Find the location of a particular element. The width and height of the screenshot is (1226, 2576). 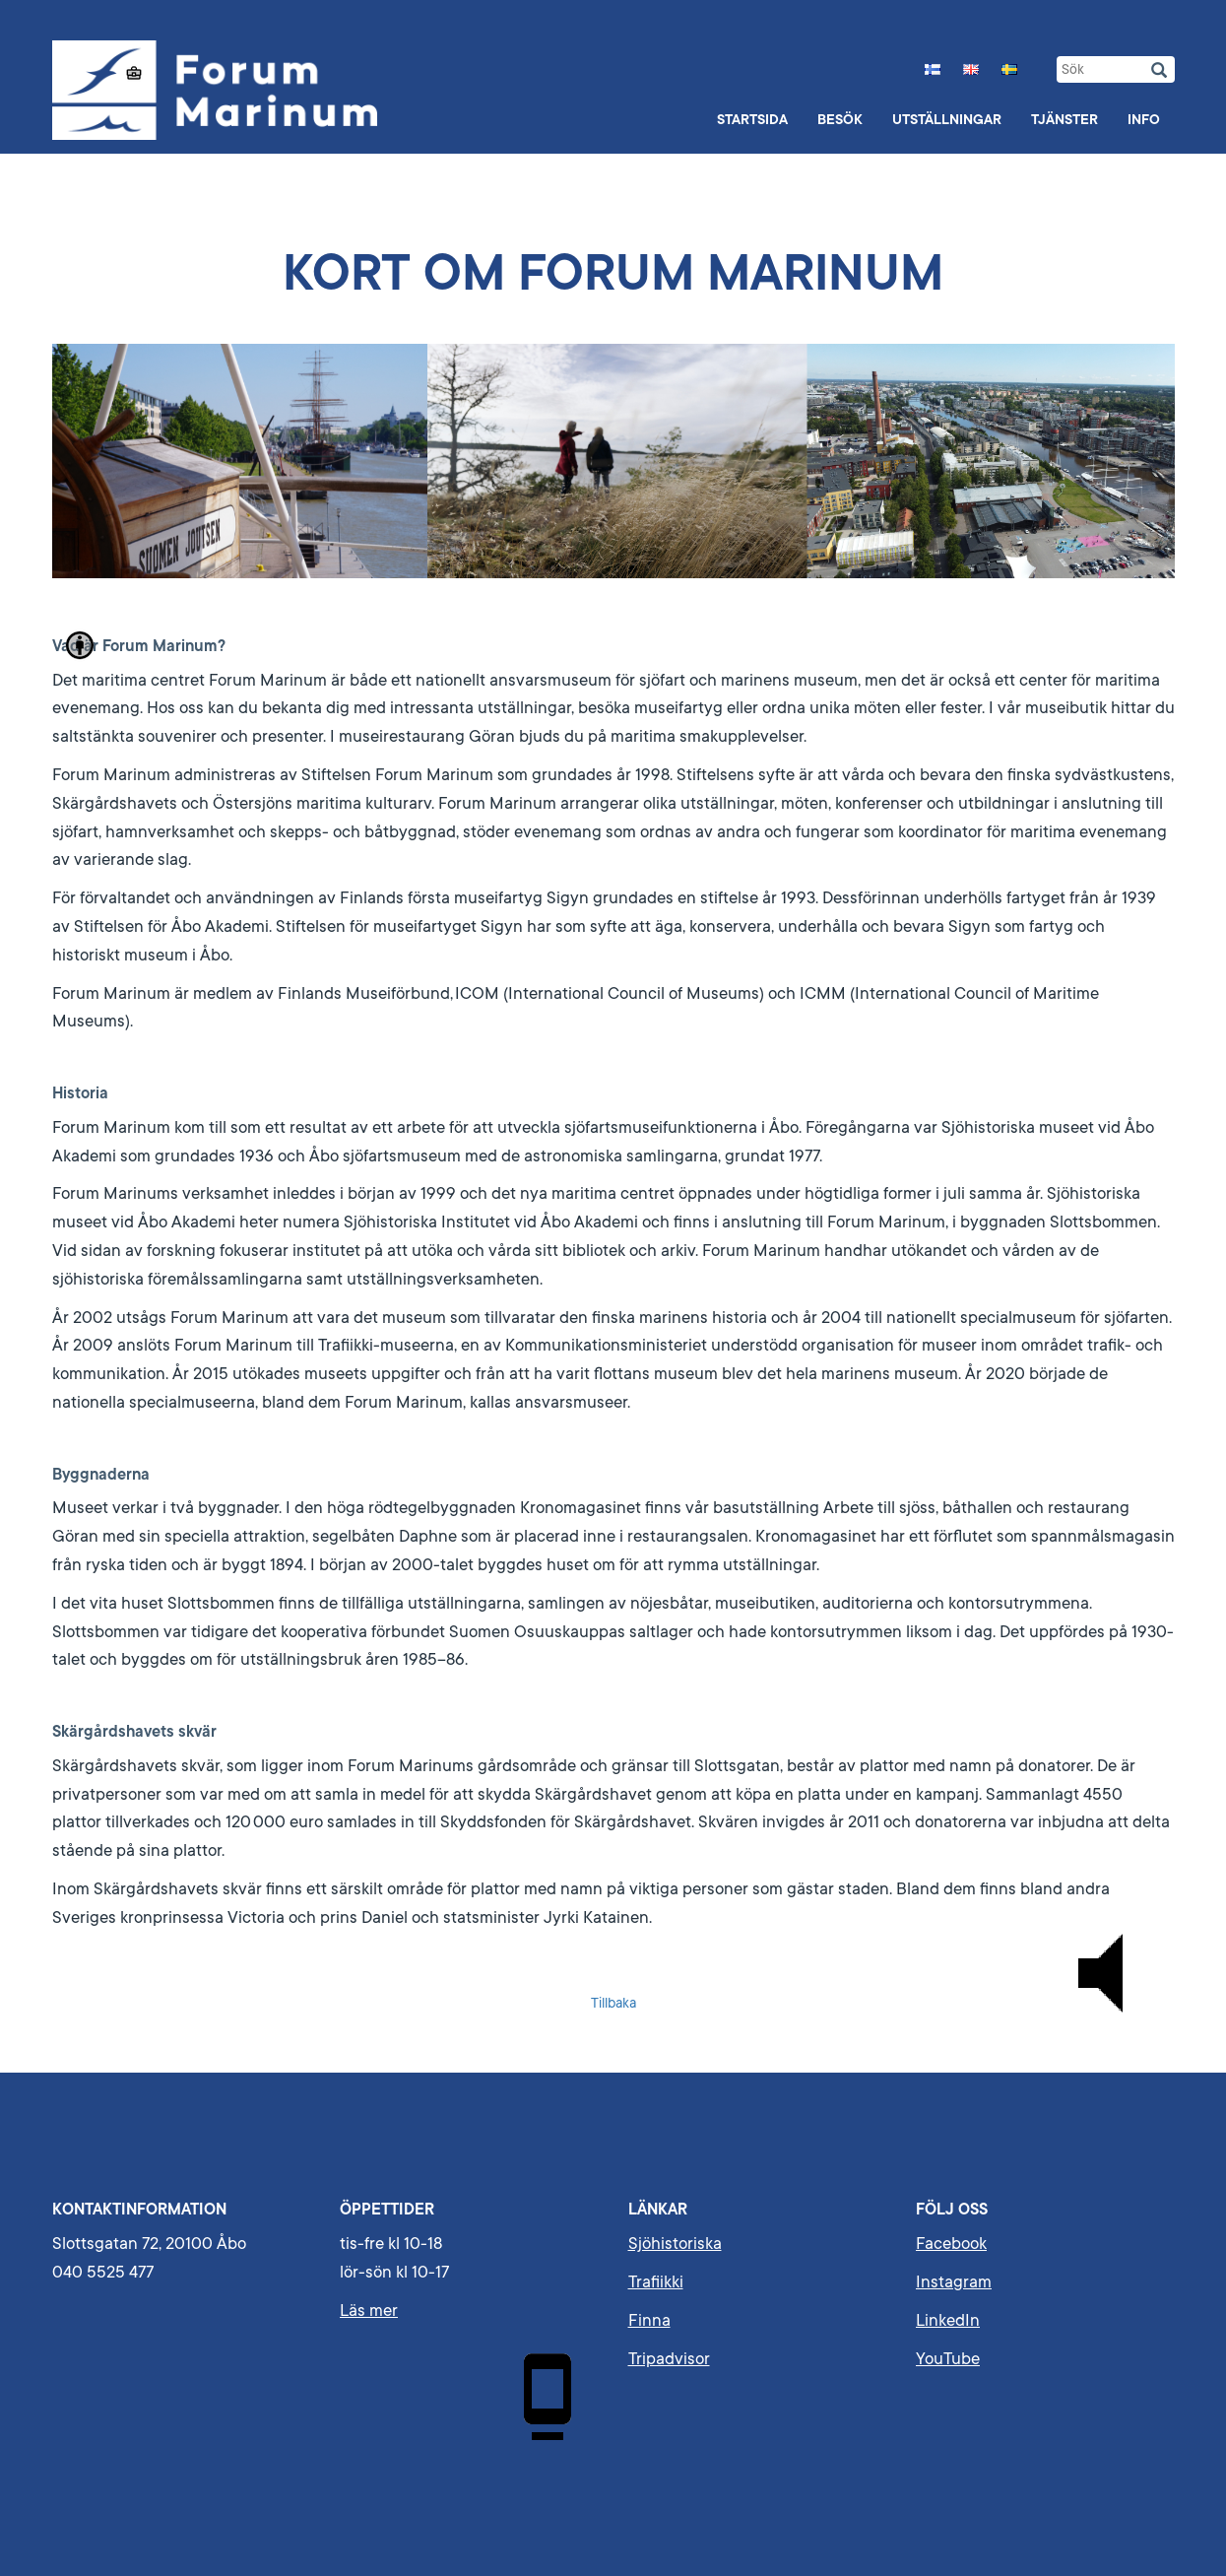

dock your device to a charging station is located at coordinates (548, 2397).